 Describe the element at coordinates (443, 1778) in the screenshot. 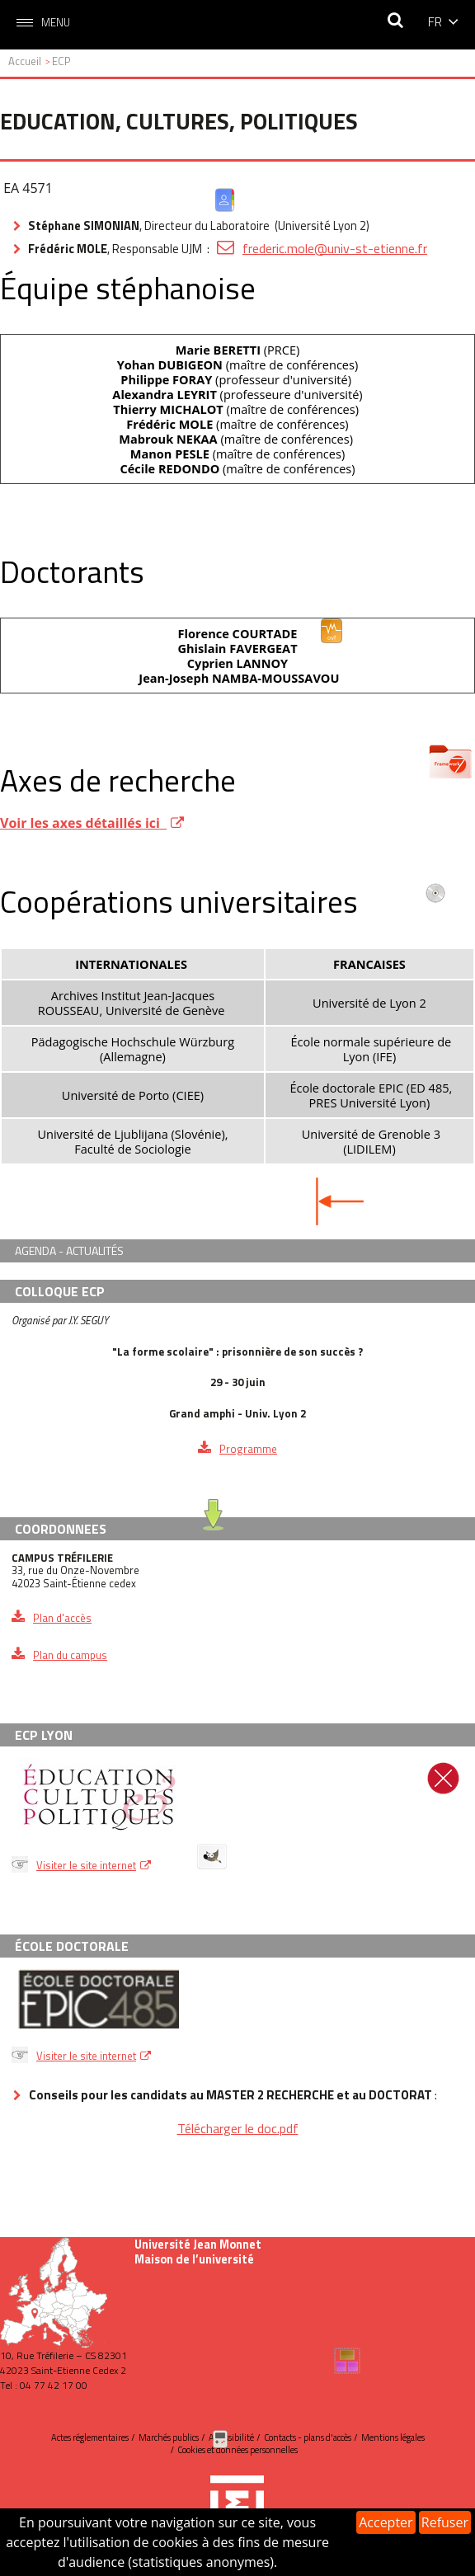

I see `indicates an Insync sync error or failure` at that location.